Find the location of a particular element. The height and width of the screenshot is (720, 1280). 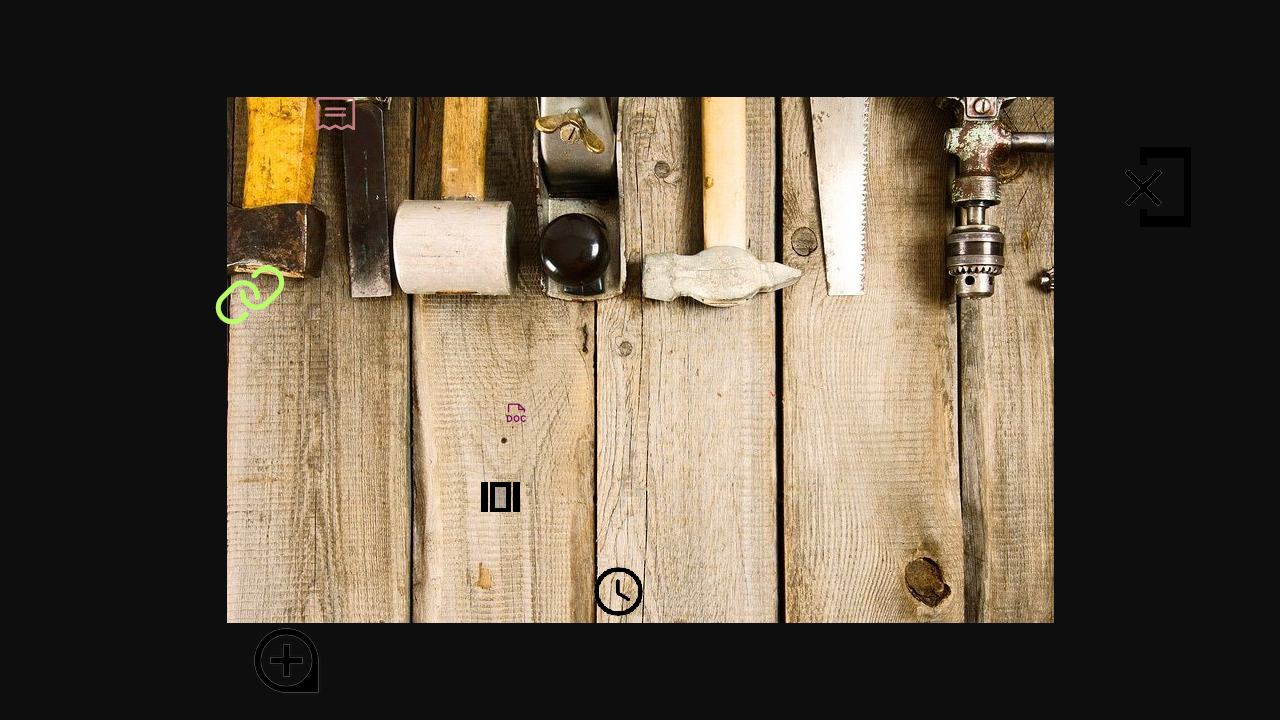

view time or clock settings is located at coordinates (618, 591).